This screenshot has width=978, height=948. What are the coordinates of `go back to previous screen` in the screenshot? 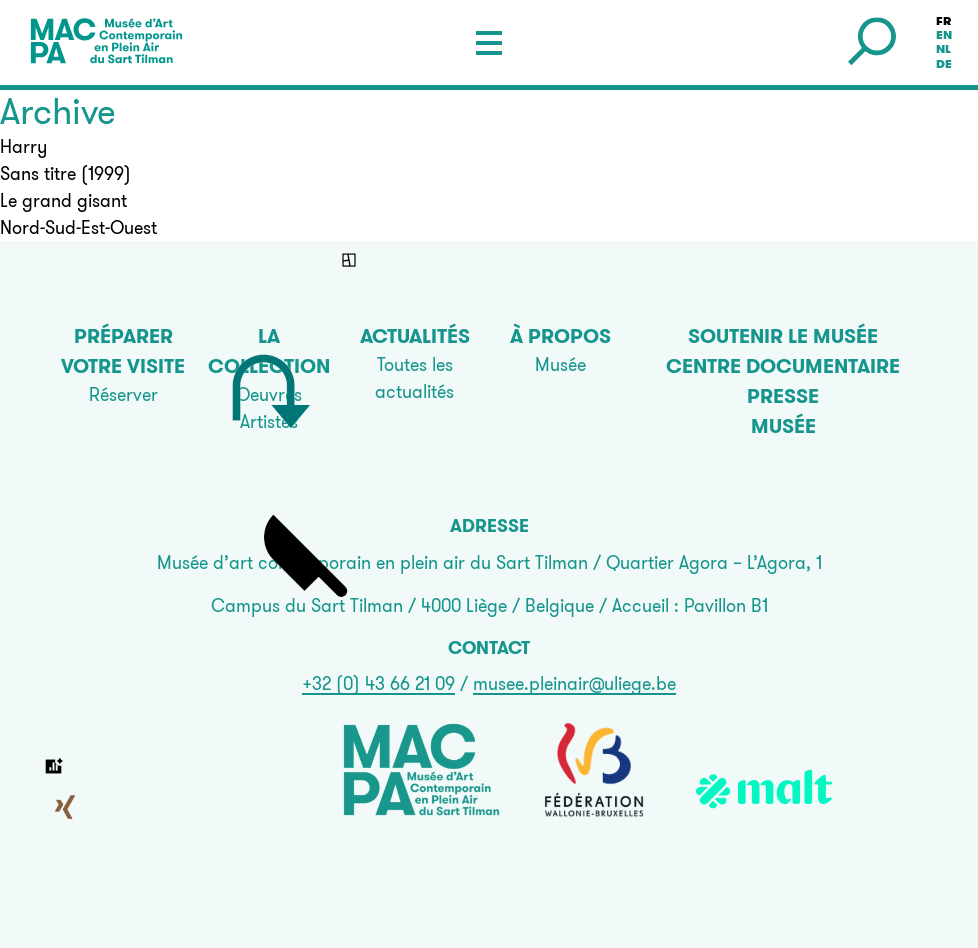 It's located at (267, 389).